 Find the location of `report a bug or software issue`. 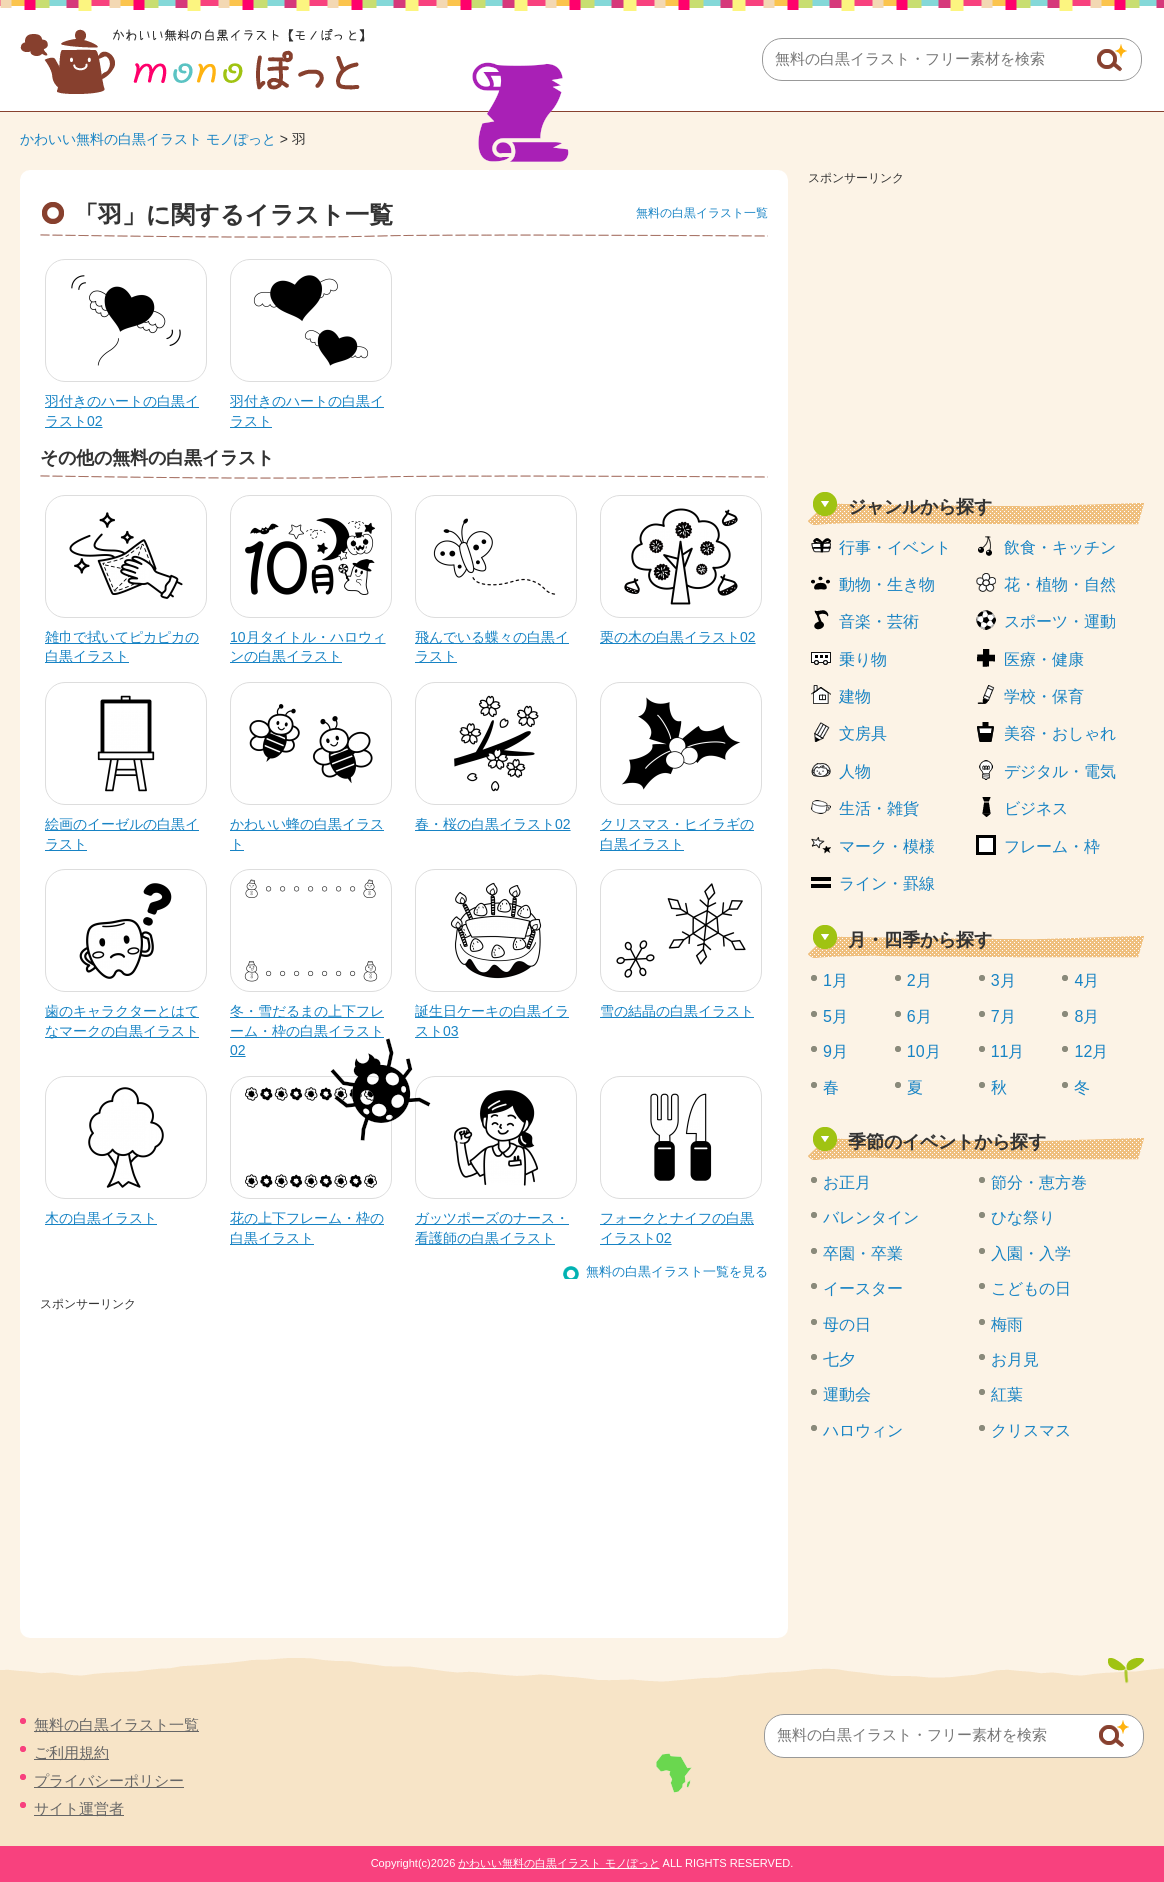

report a bug or software issue is located at coordinates (380, 1089).